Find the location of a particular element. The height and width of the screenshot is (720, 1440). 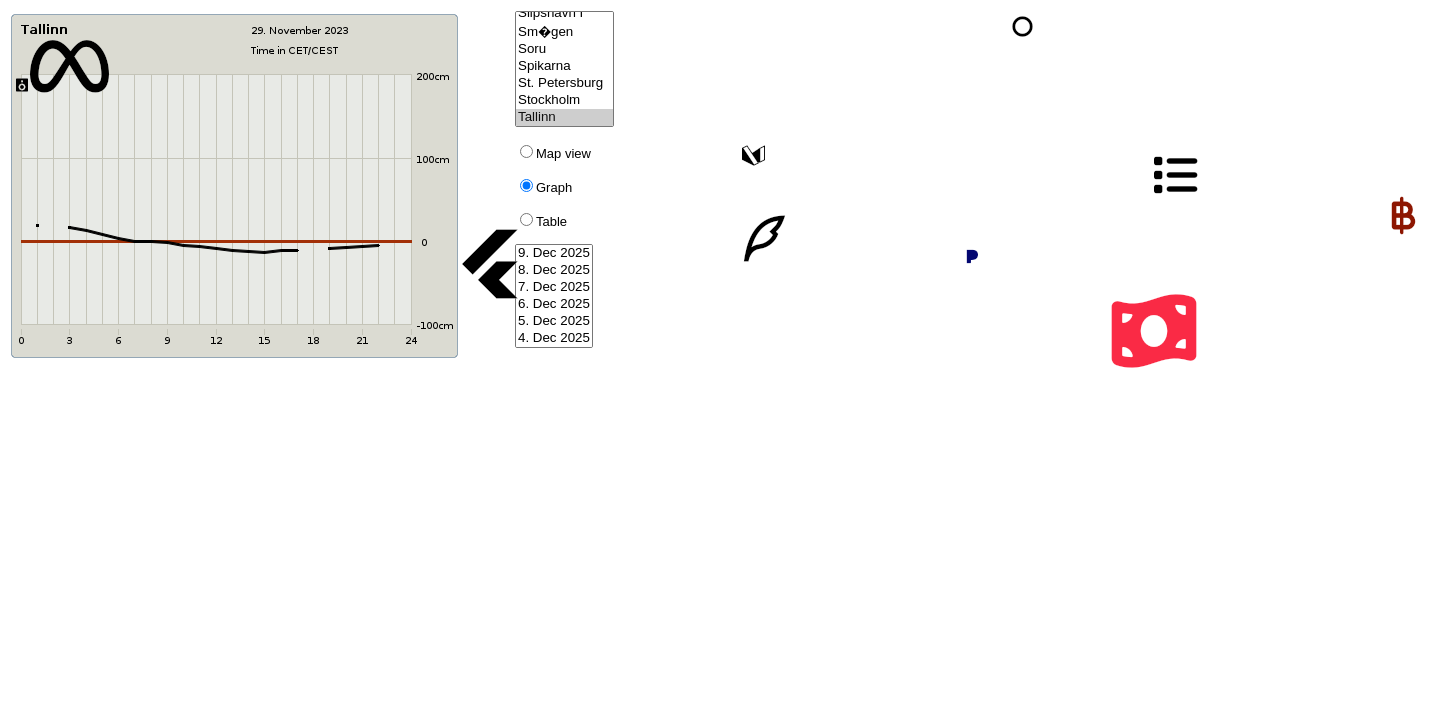

represents an empty or unselected state is located at coordinates (1022, 26).